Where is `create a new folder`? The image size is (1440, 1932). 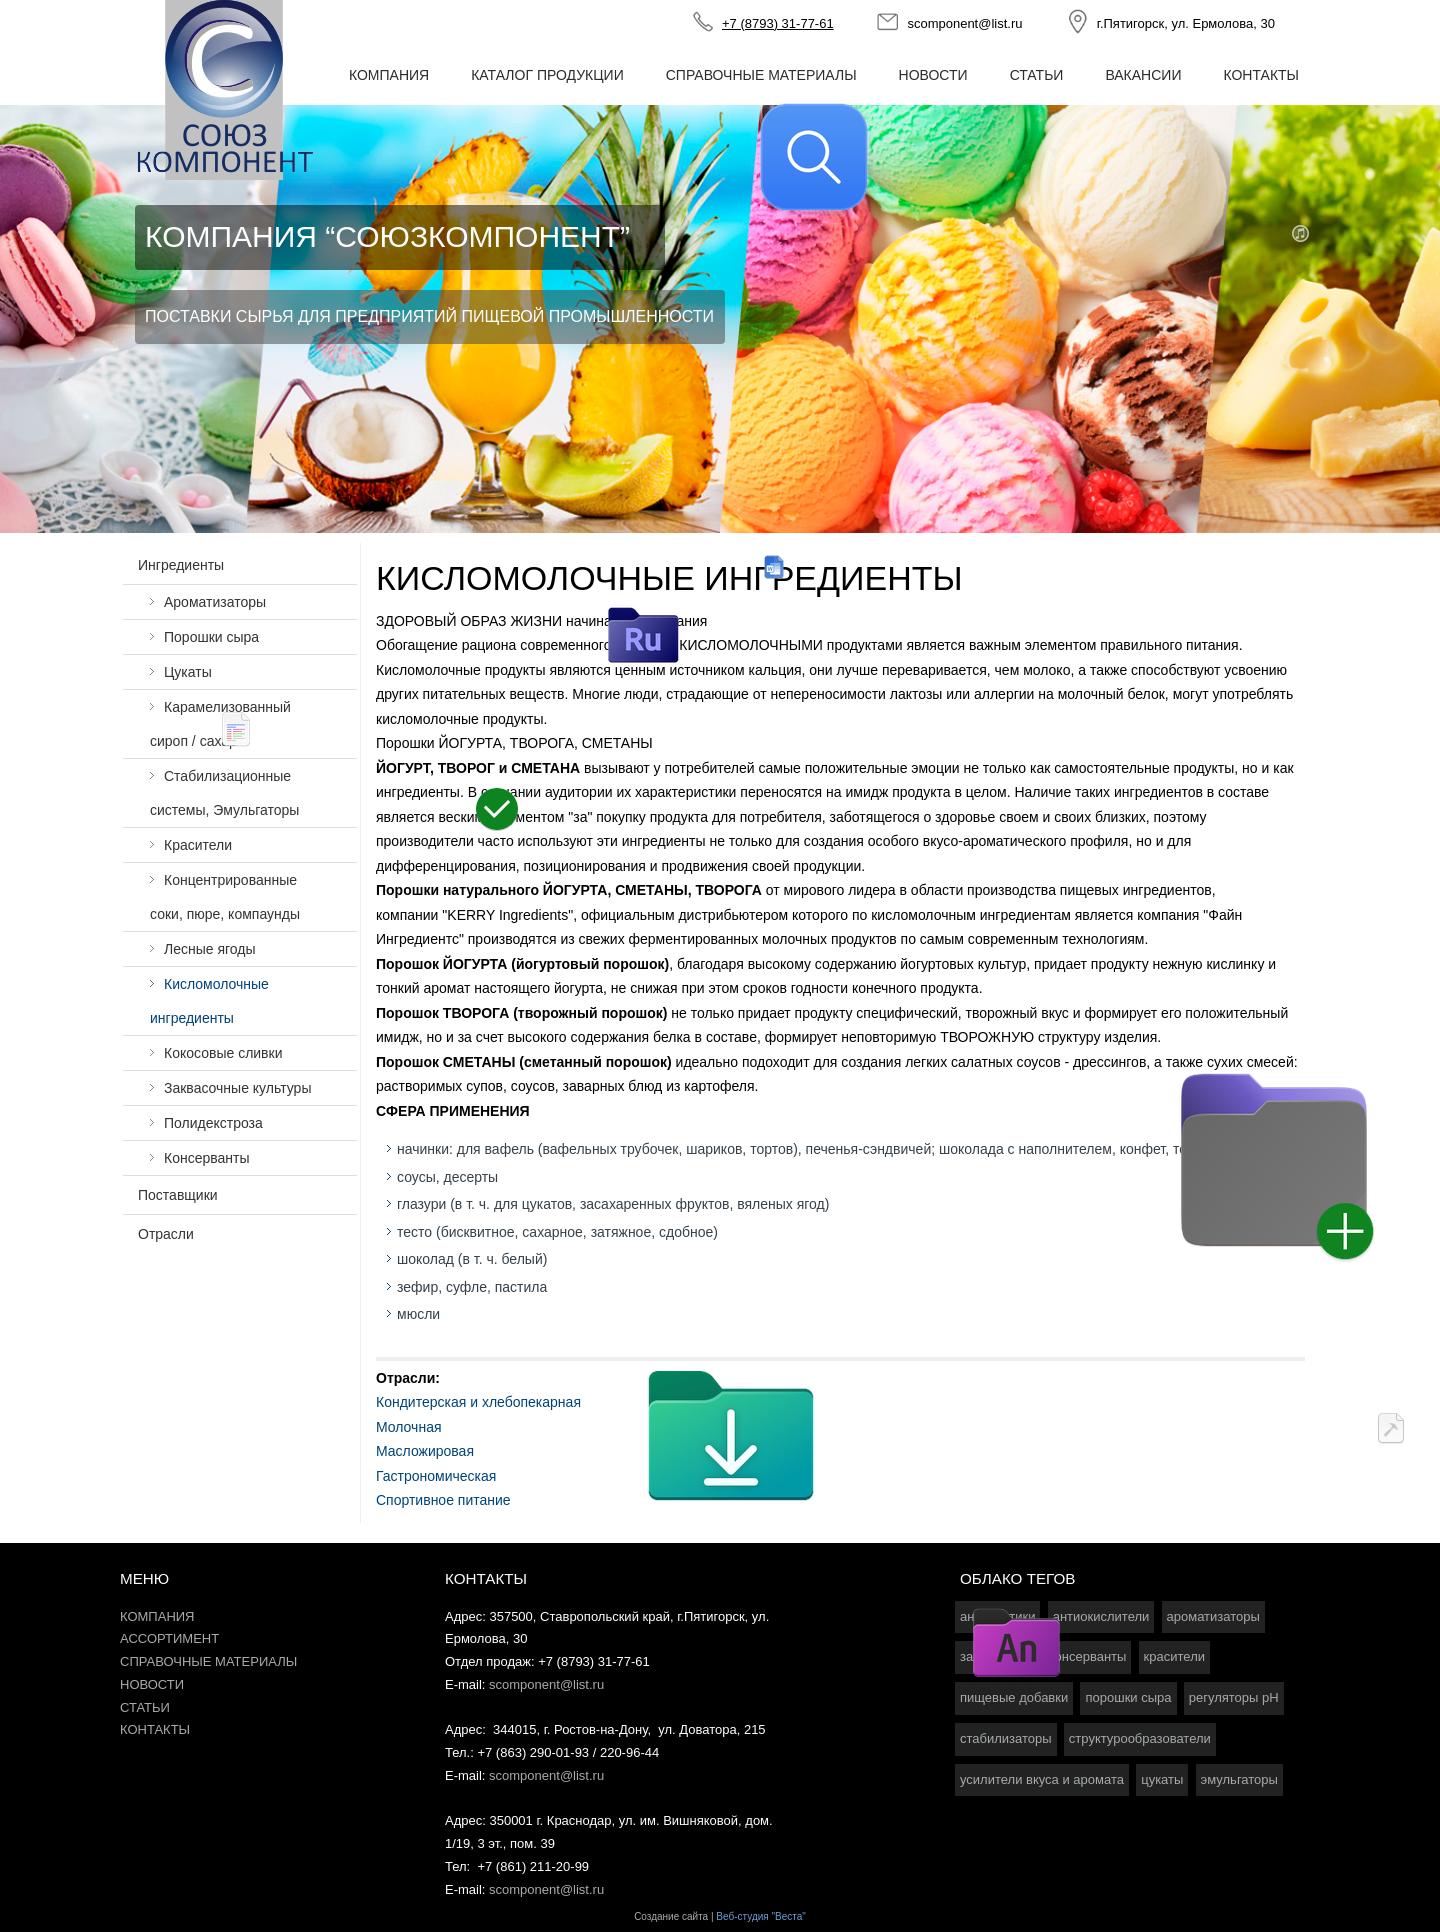
create a new folder is located at coordinates (1274, 1160).